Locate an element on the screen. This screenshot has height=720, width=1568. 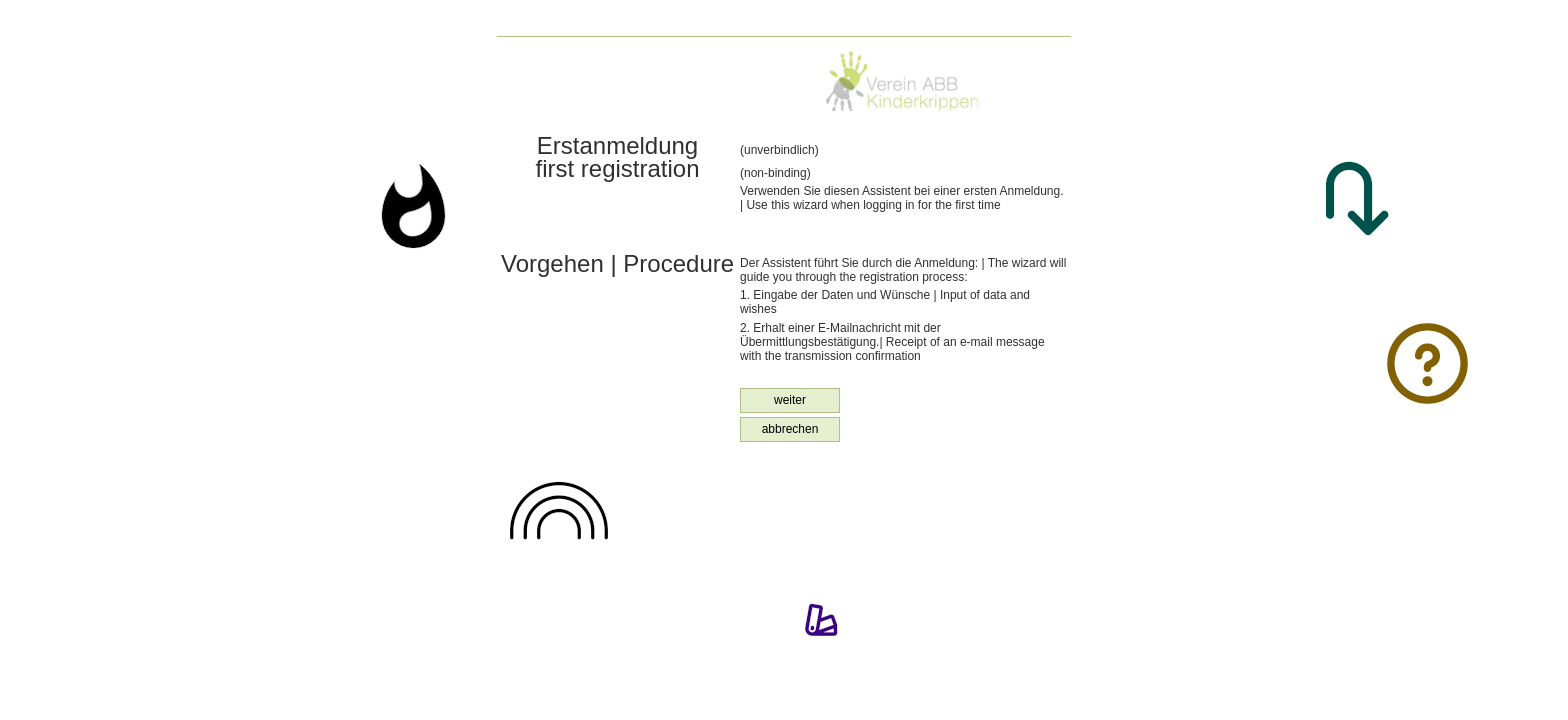
open color palette or theme options is located at coordinates (820, 621).